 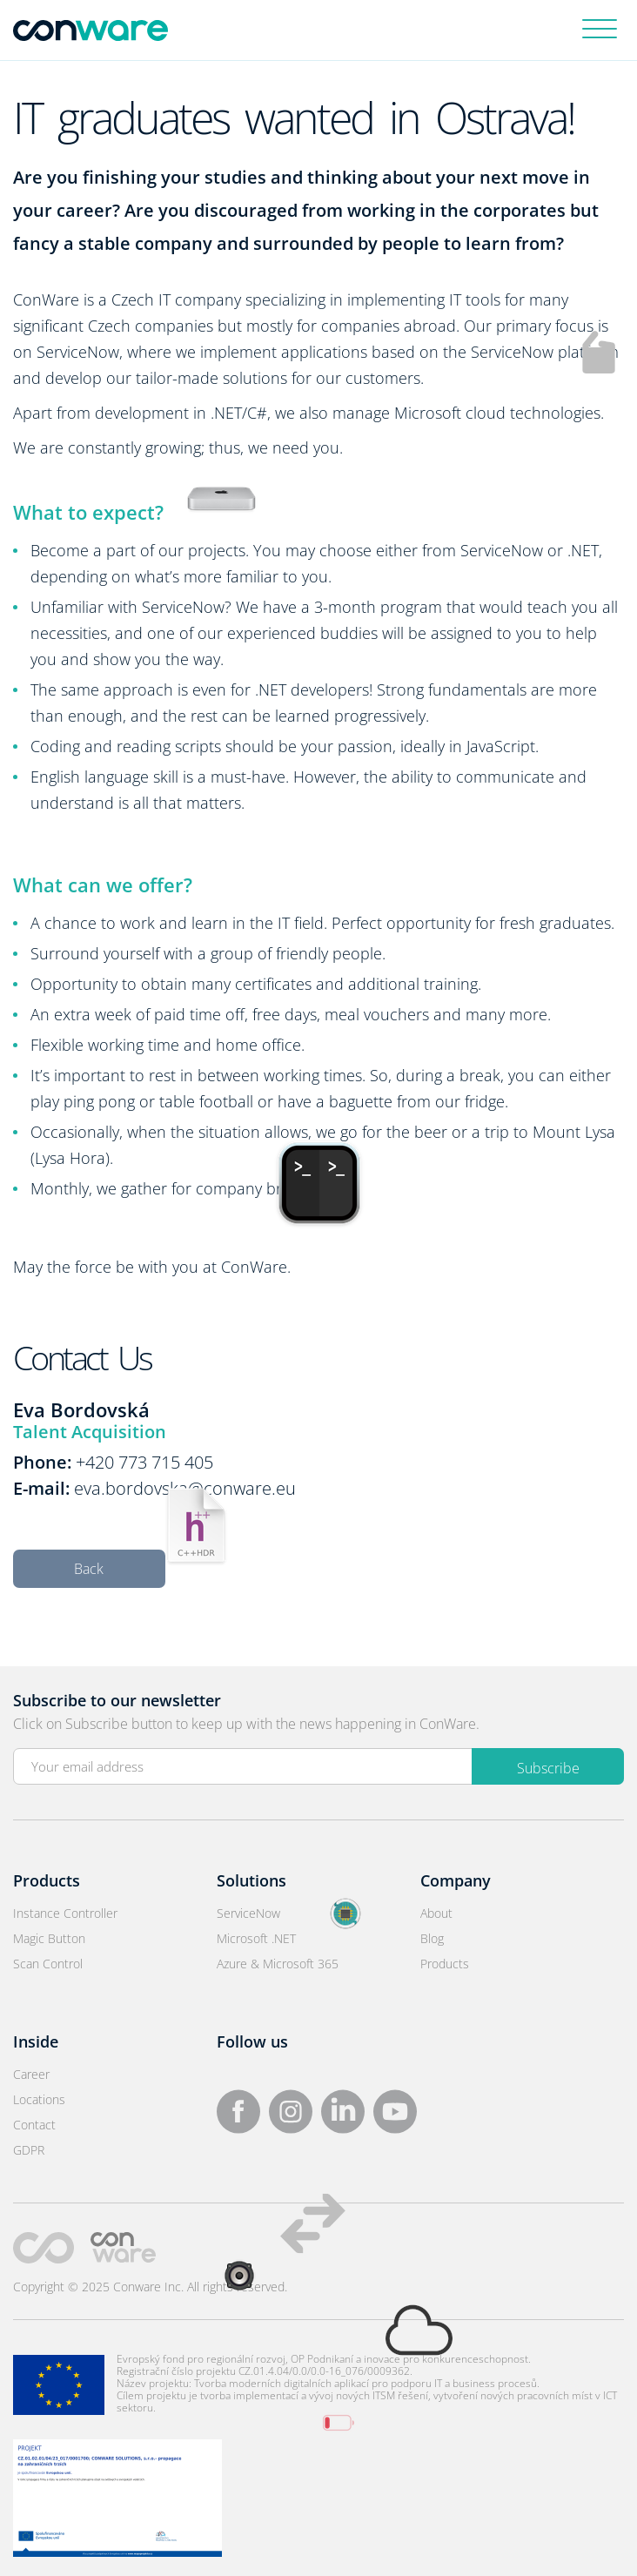 What do you see at coordinates (239, 2276) in the screenshot?
I see `adjust speaker or audio output settings` at bounding box center [239, 2276].